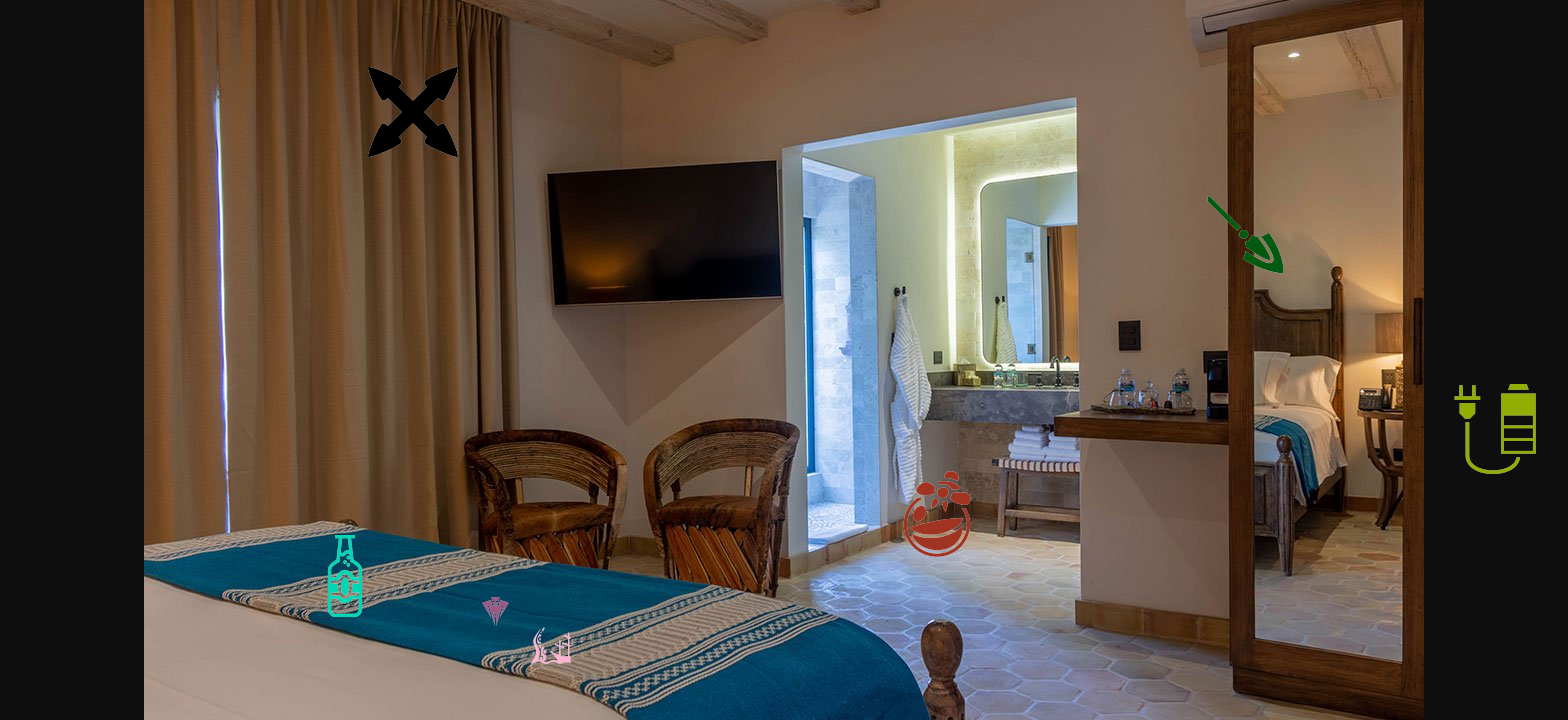 Image resolution: width=1568 pixels, height=720 pixels. What do you see at coordinates (551, 645) in the screenshot?
I see `sea monster encounter or kraken attack event` at bounding box center [551, 645].